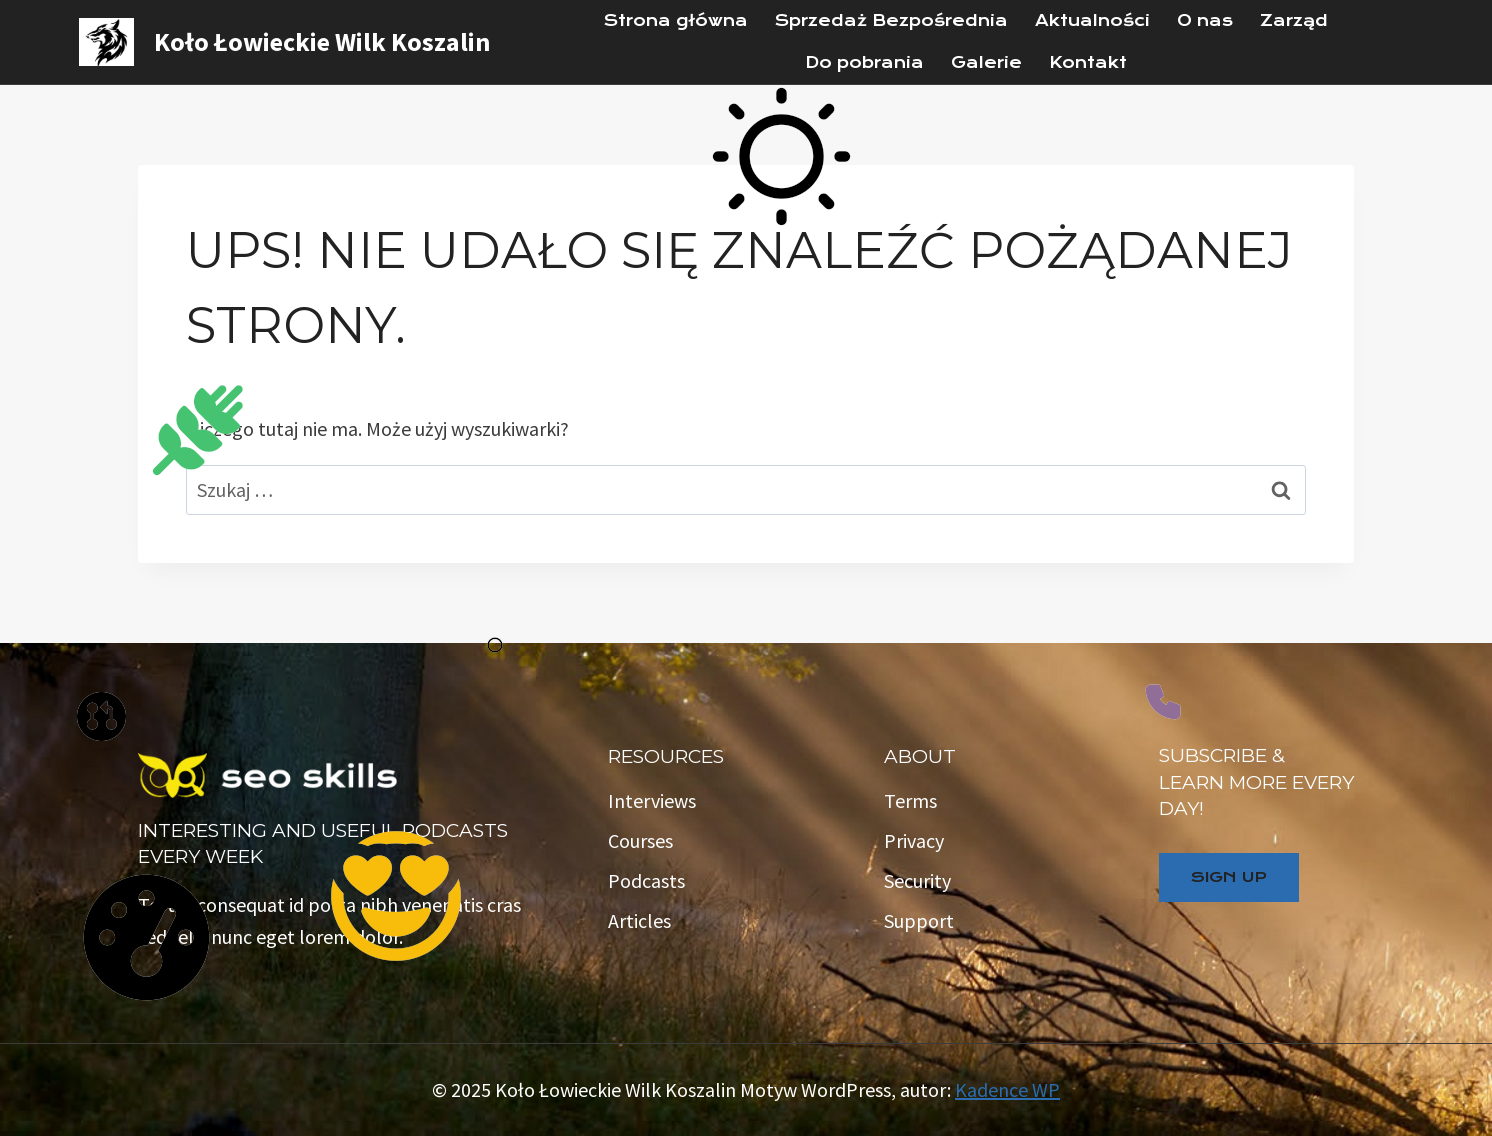 Image resolution: width=1492 pixels, height=1136 pixels. Describe the element at coordinates (146, 937) in the screenshot. I see `view performance or speed metrics` at that location.